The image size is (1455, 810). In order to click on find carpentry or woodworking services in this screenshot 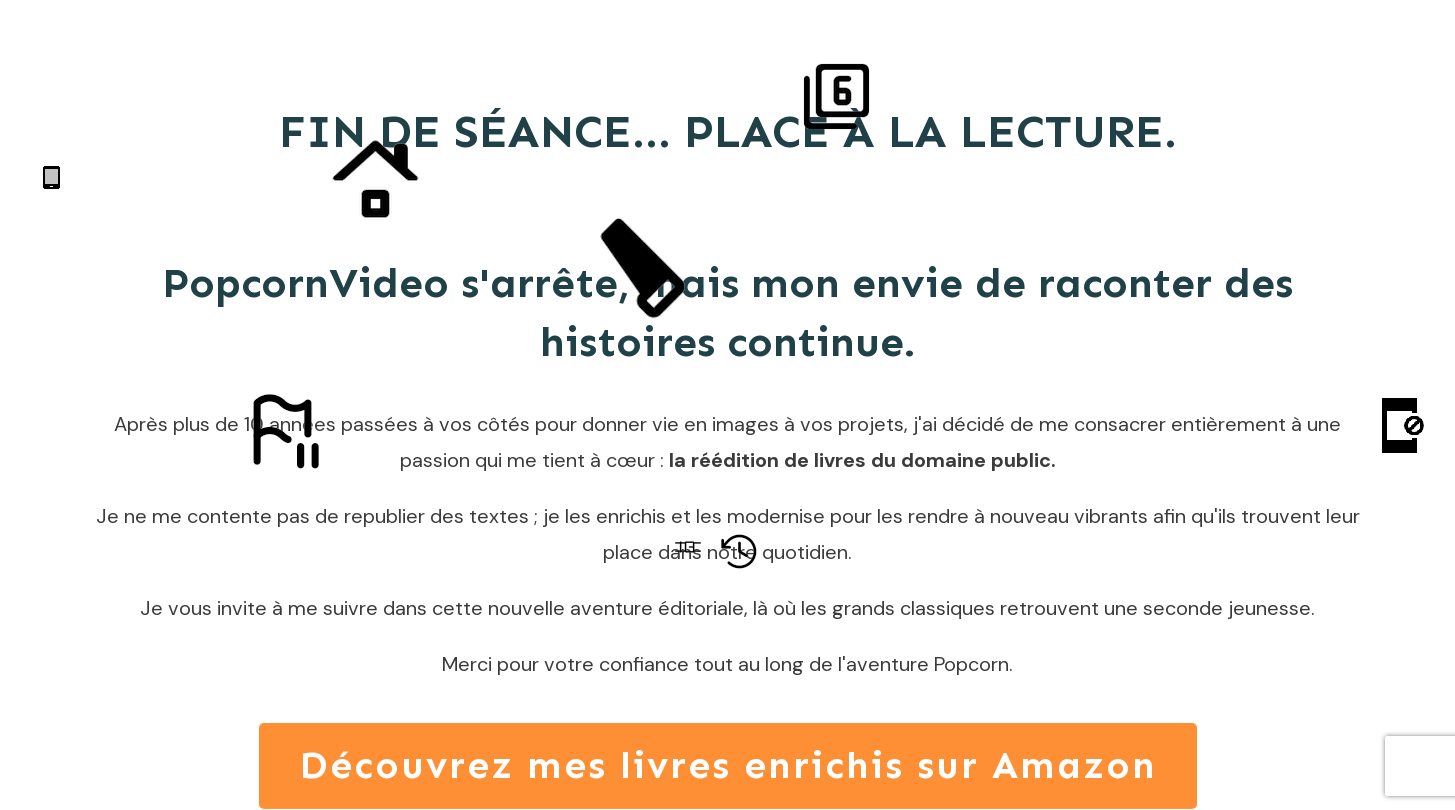, I will do `click(643, 268)`.